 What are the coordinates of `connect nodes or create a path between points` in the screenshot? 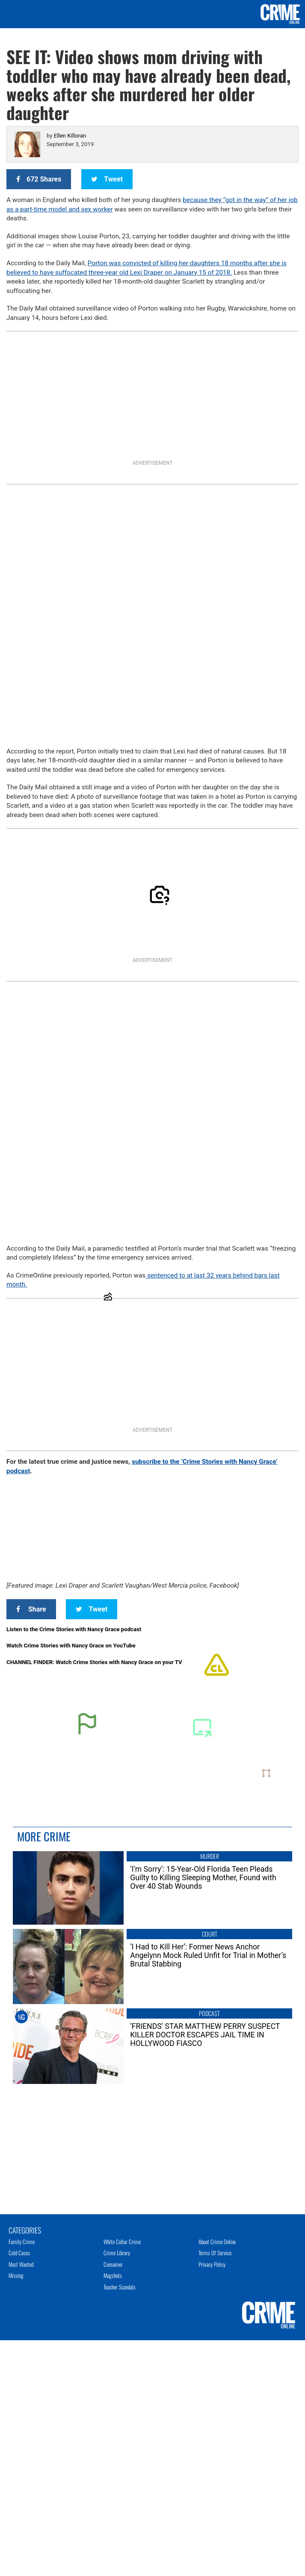 It's located at (266, 1773).